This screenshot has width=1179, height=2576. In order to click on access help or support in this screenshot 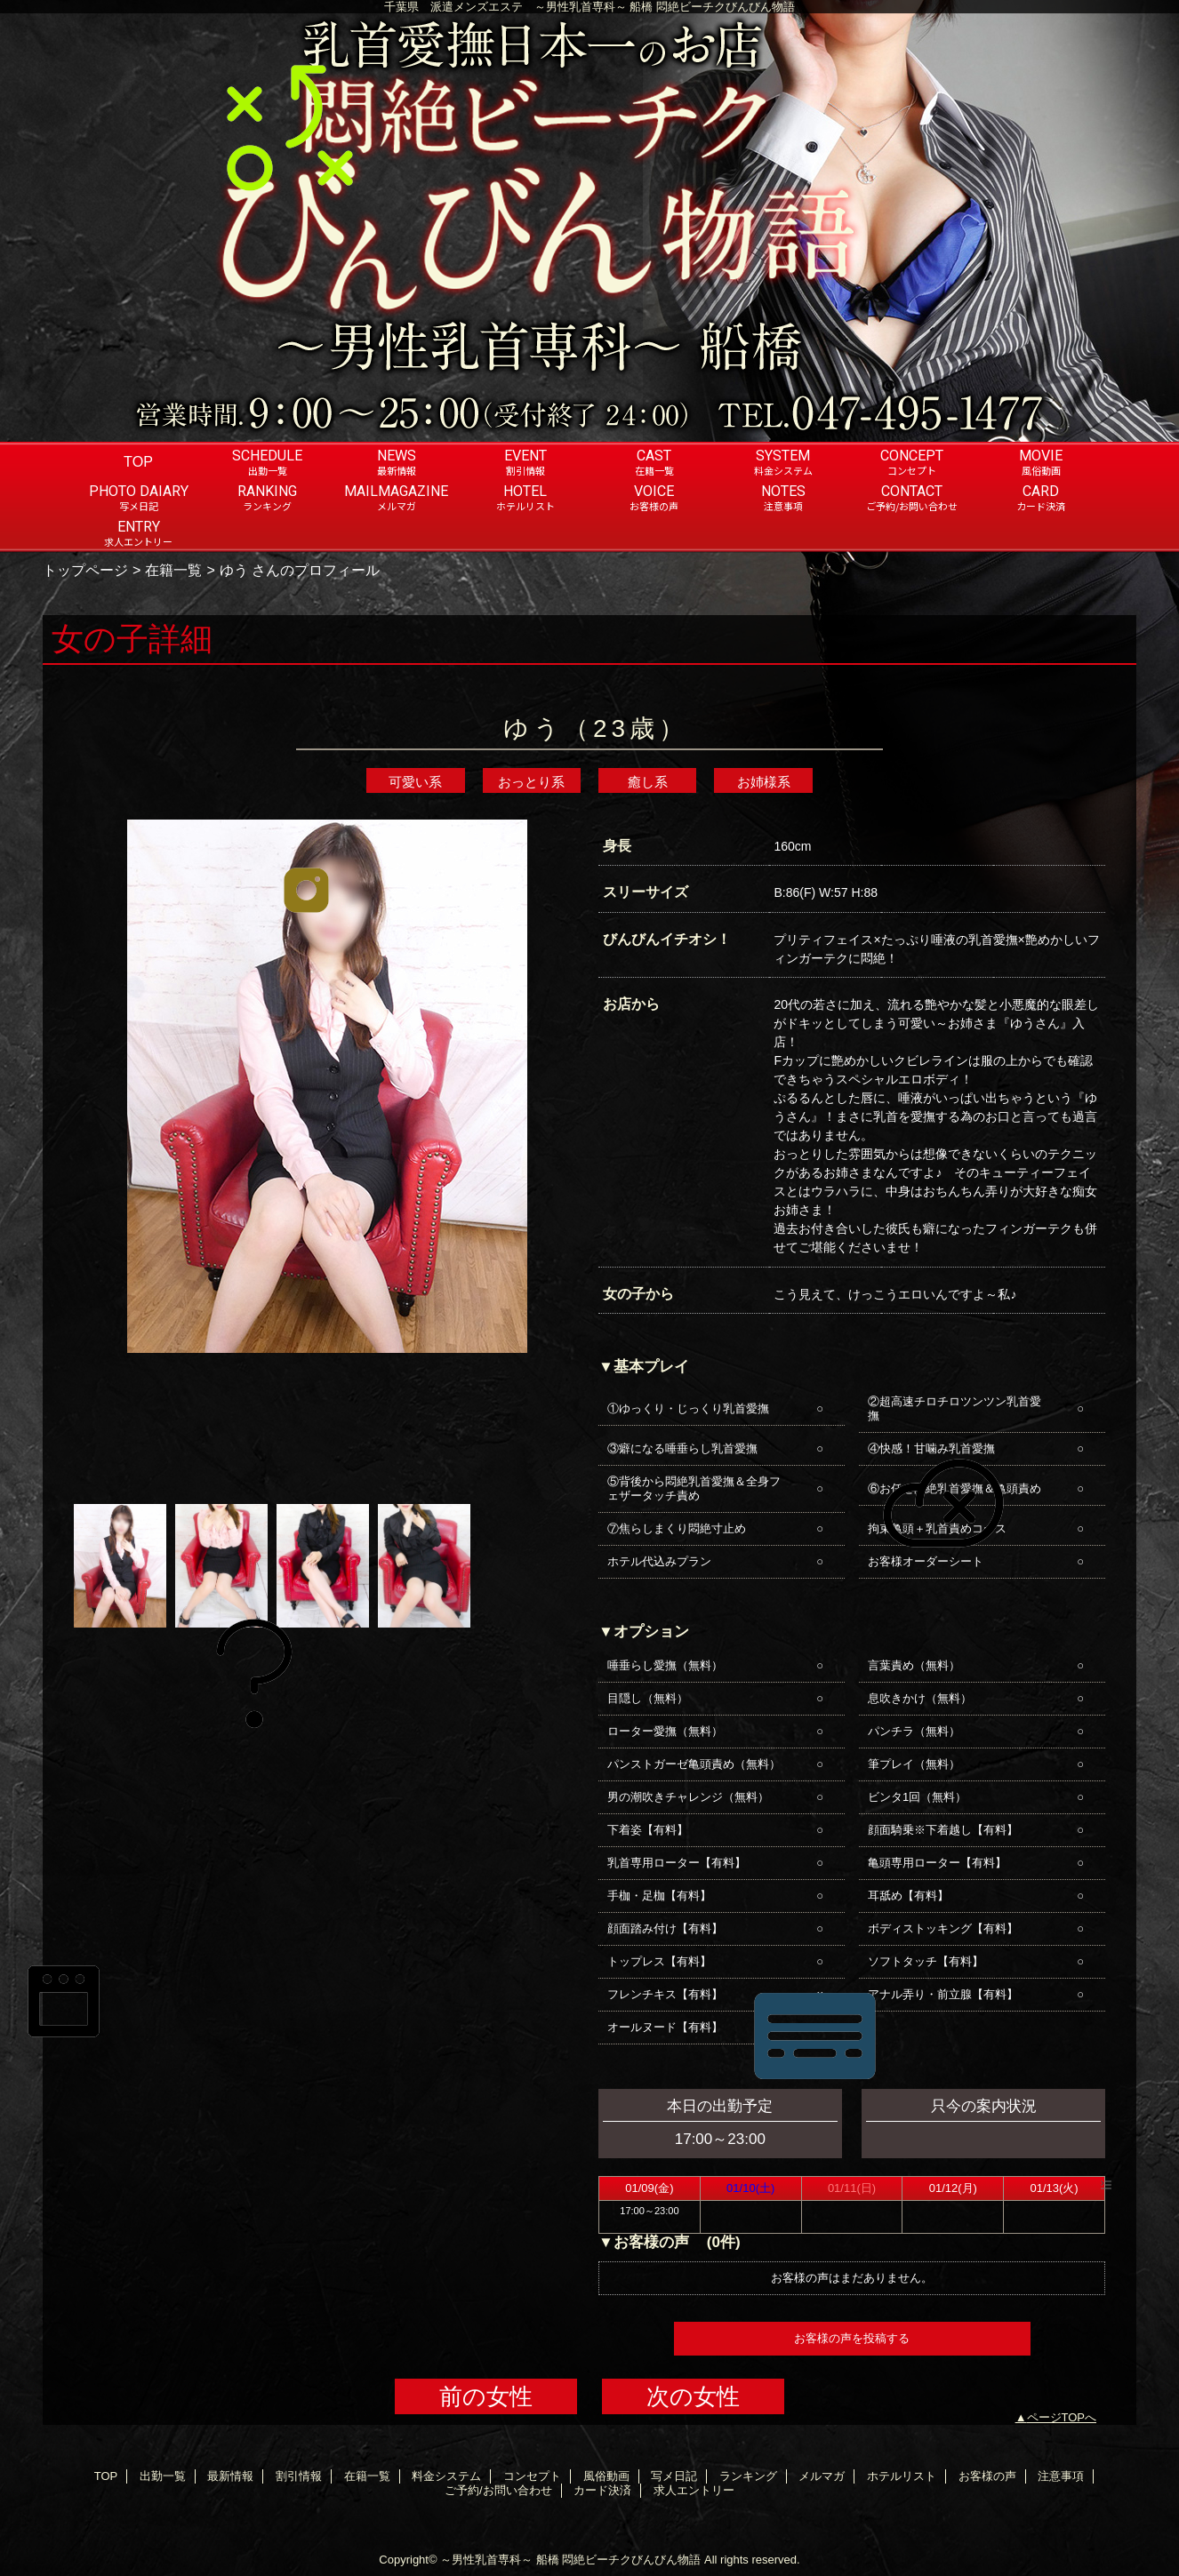, I will do `click(254, 1671)`.